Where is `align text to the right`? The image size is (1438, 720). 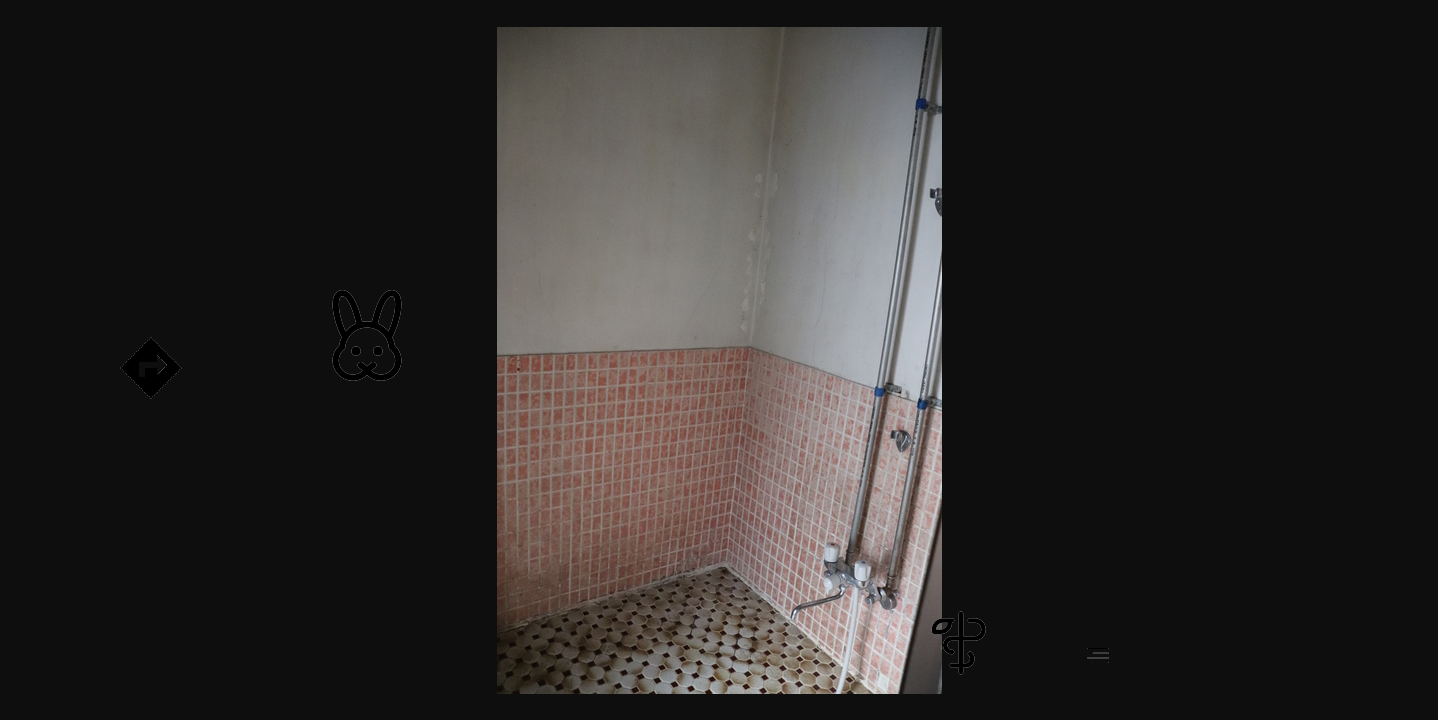
align text to the right is located at coordinates (1098, 656).